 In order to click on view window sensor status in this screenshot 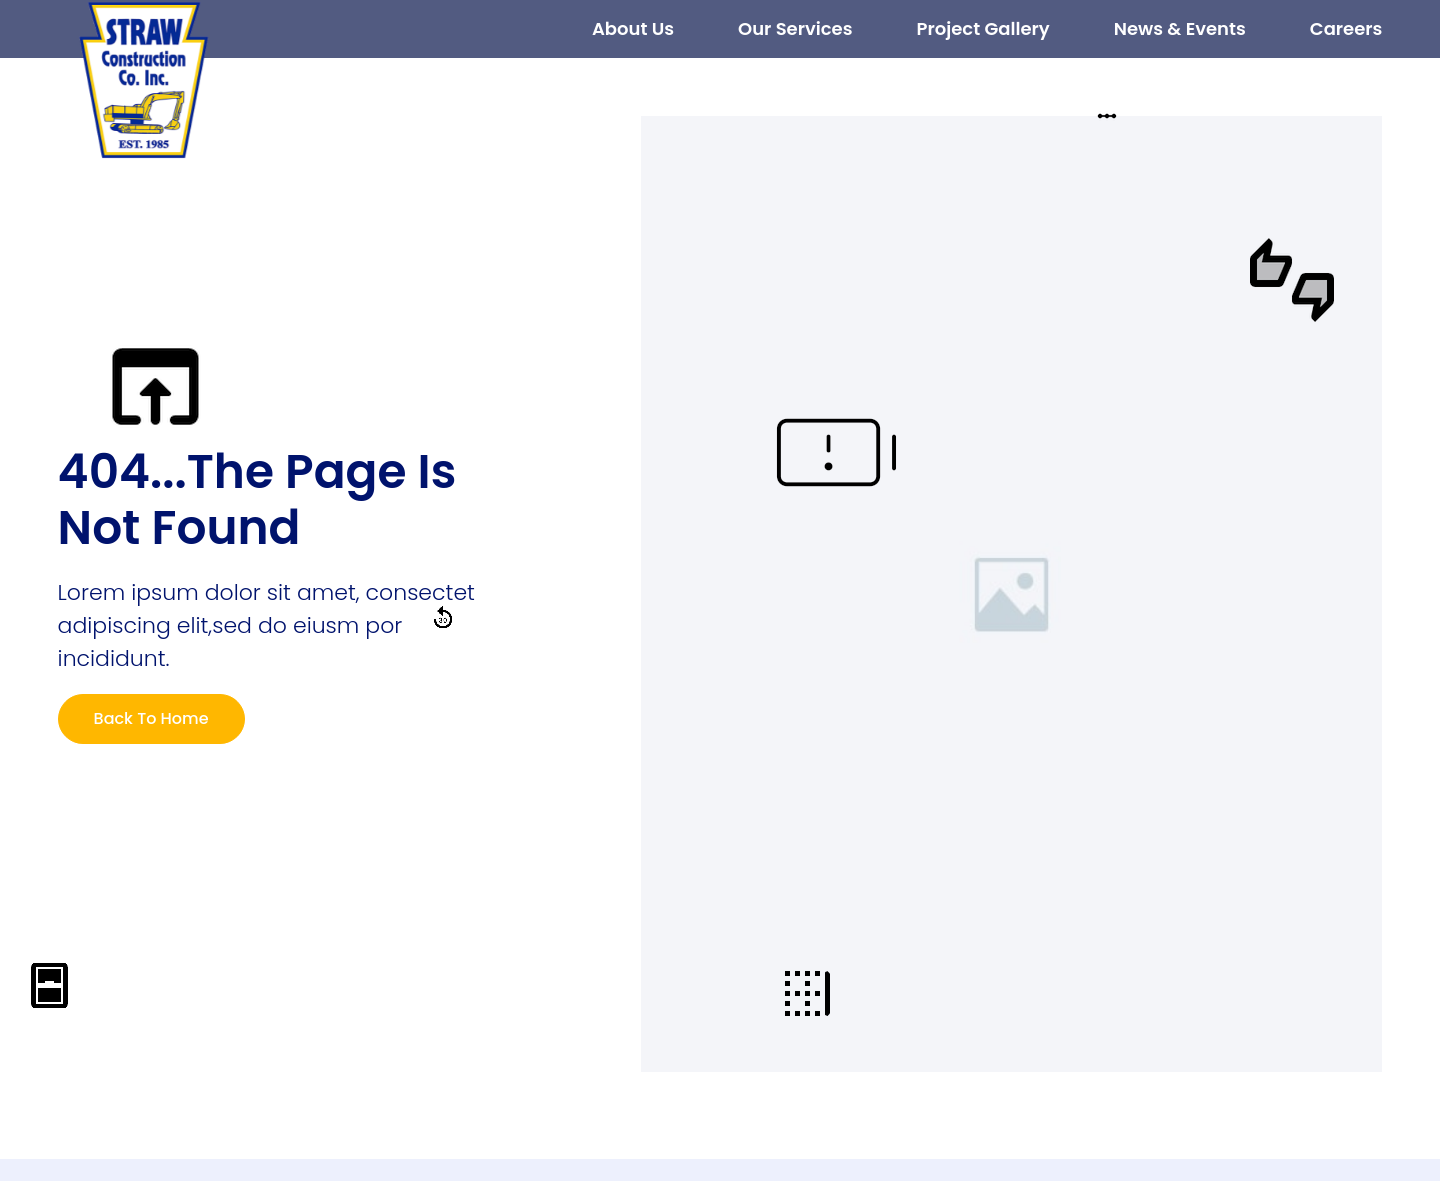, I will do `click(49, 985)`.